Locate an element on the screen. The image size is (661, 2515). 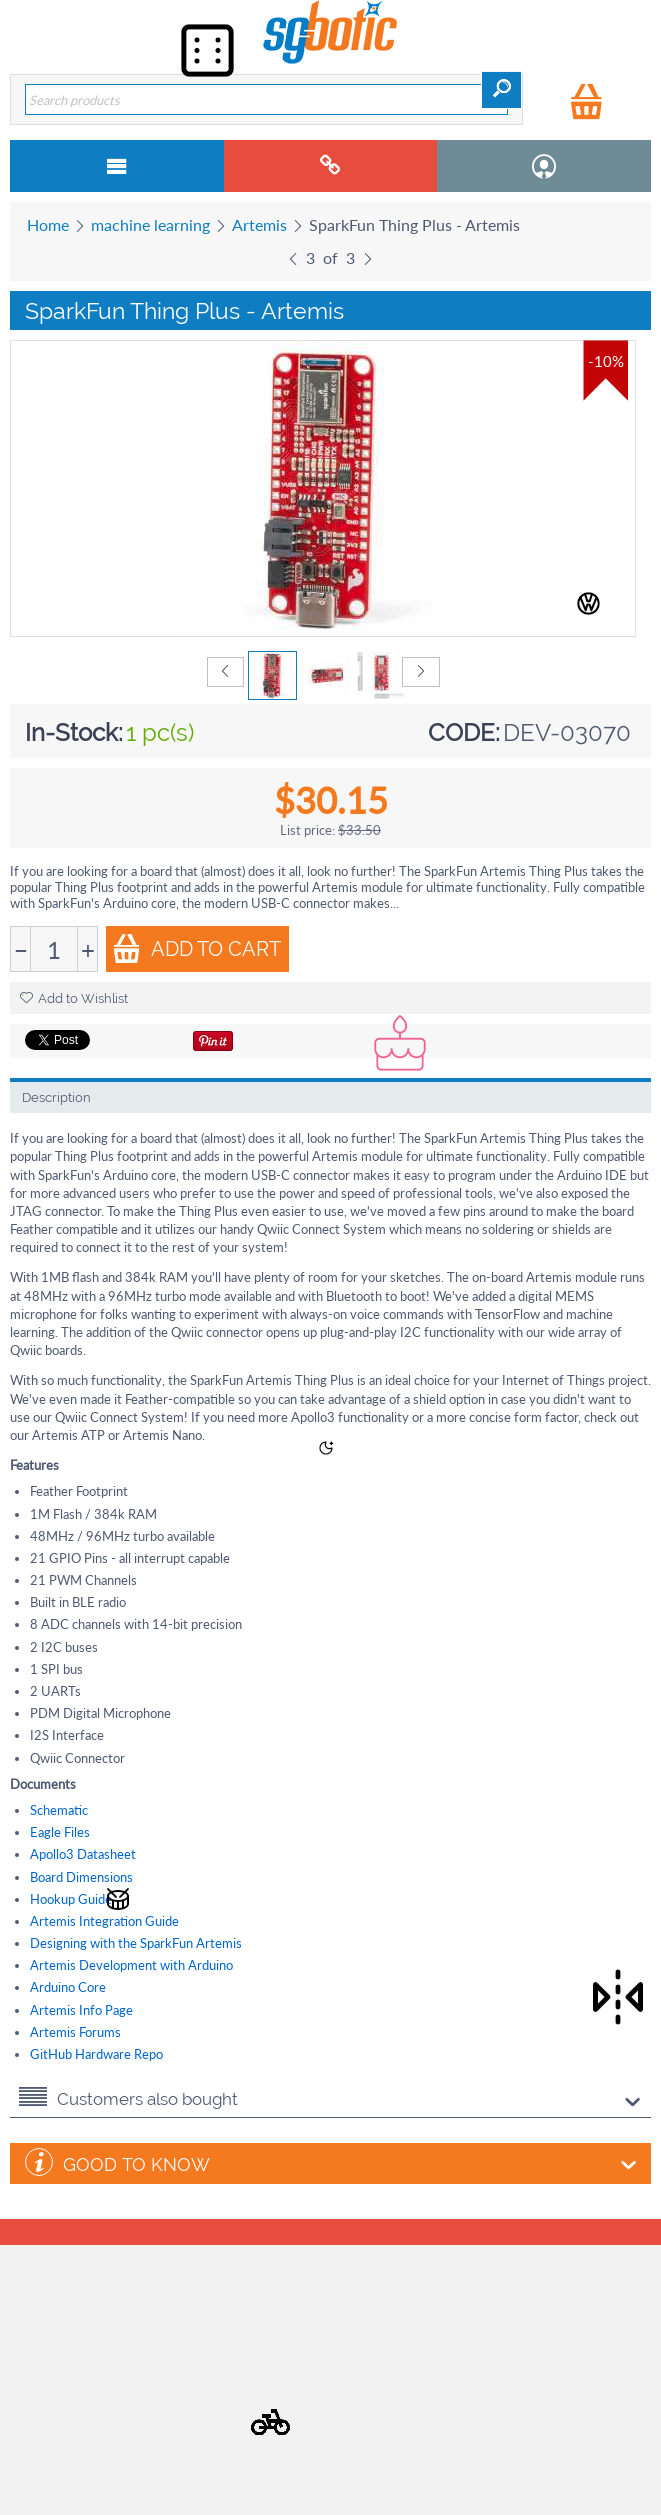
enable dark mode or night theme is located at coordinates (326, 1448).